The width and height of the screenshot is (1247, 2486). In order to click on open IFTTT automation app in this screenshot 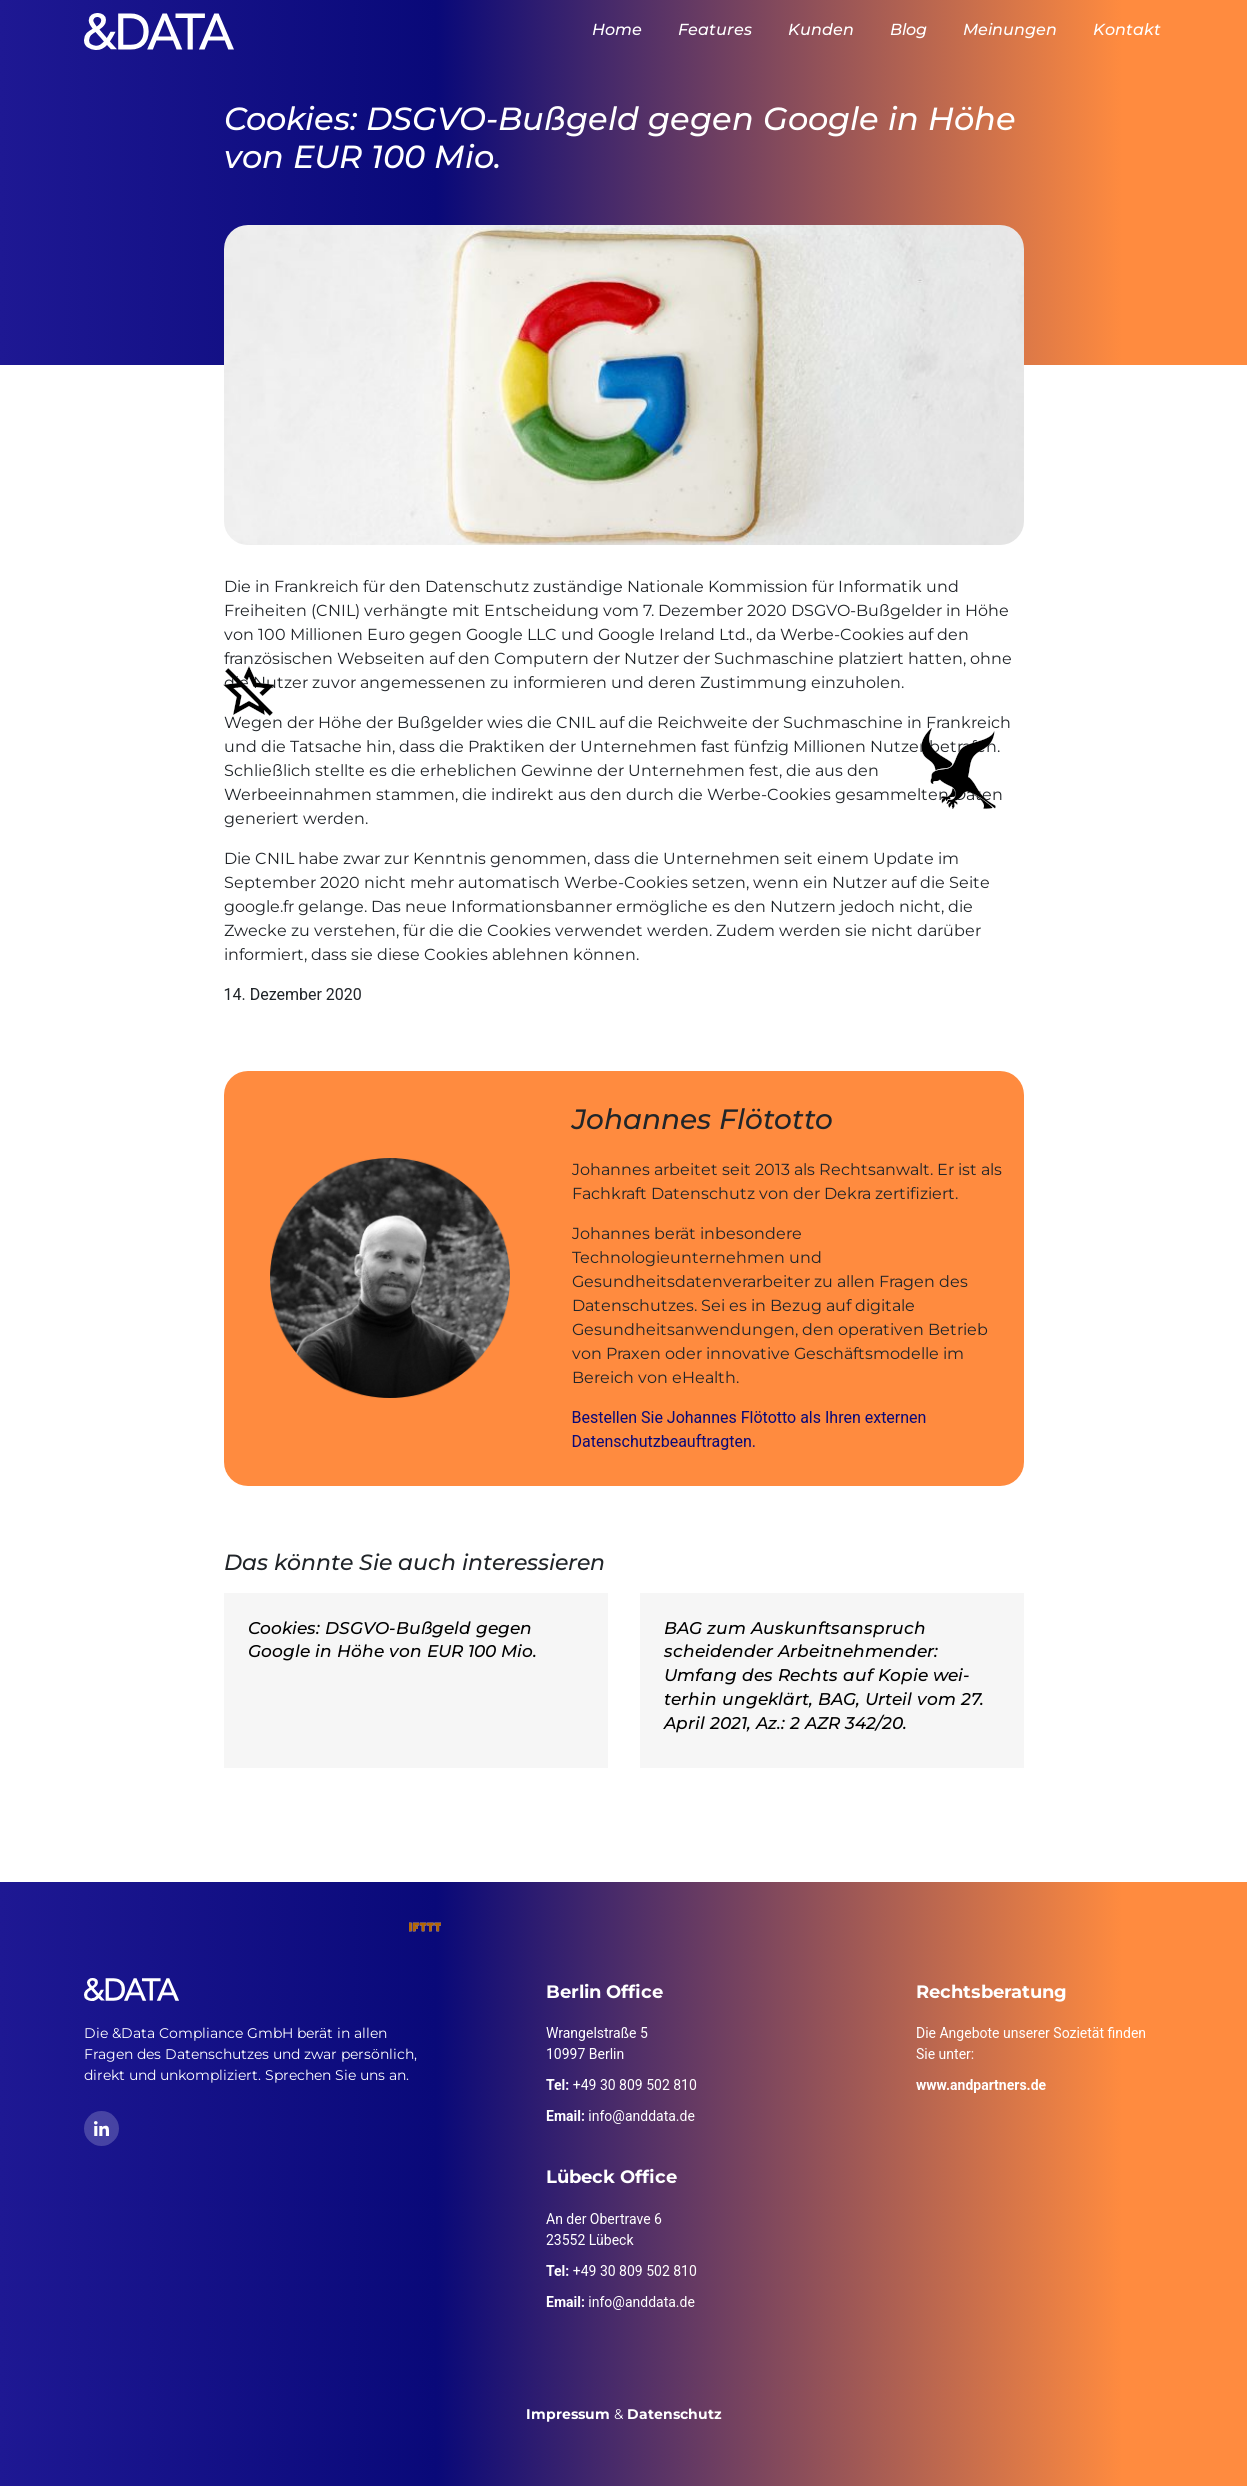, I will do `click(425, 1927)`.